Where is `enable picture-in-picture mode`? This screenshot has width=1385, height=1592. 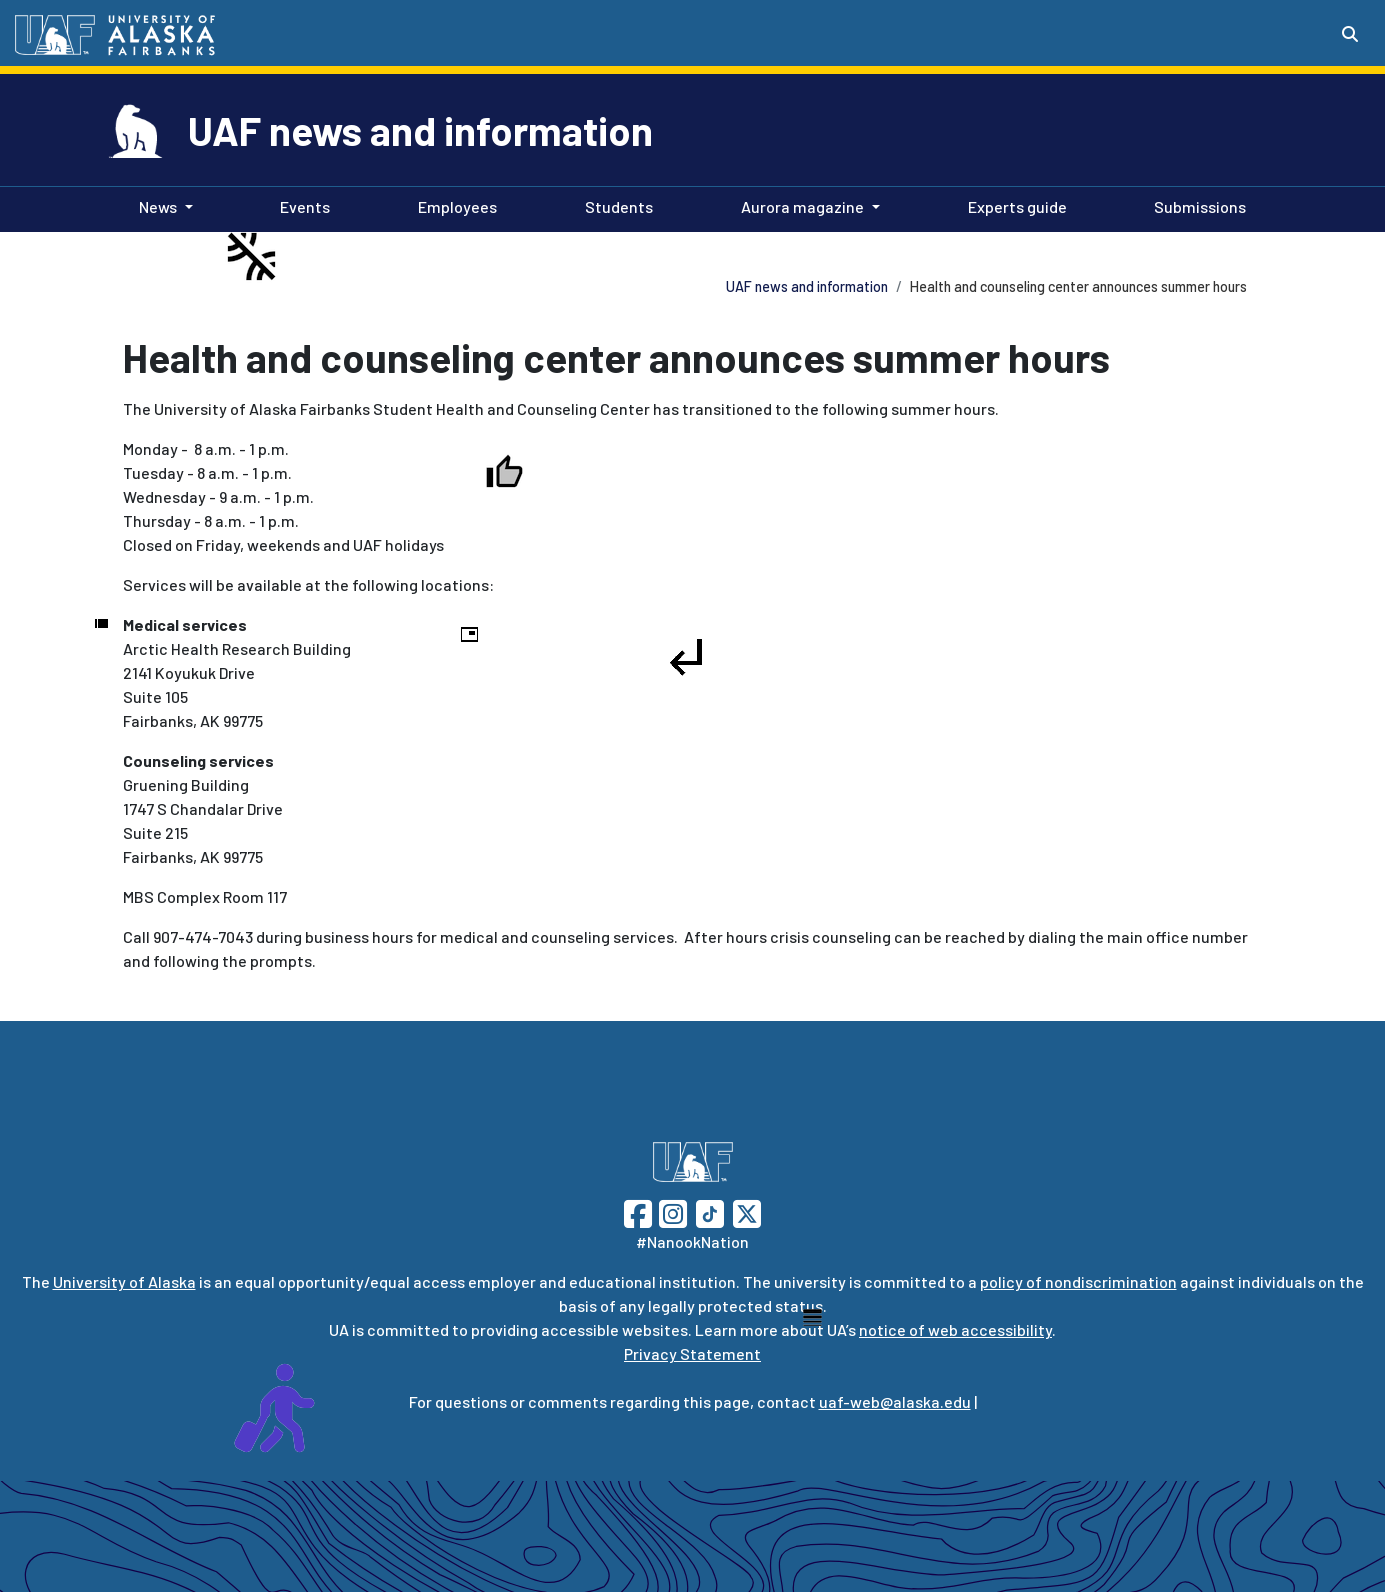
enable picture-in-picture mode is located at coordinates (469, 634).